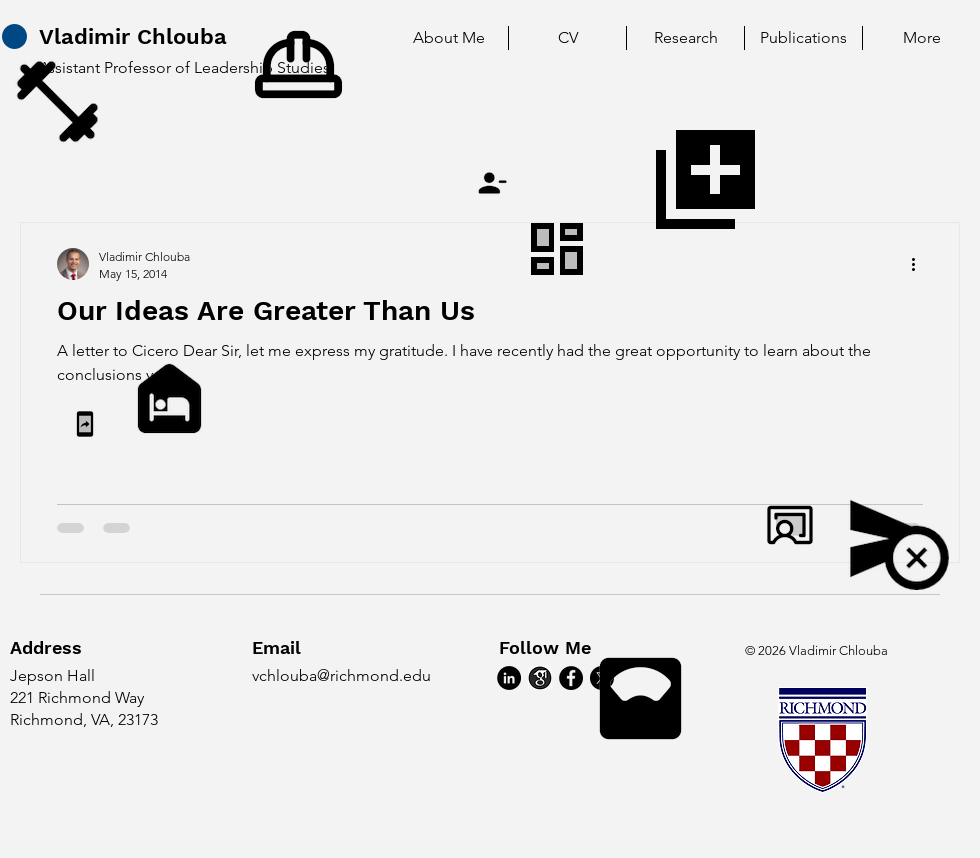  What do you see at coordinates (85, 424) in the screenshot?
I see `share your mobile screen with others` at bounding box center [85, 424].